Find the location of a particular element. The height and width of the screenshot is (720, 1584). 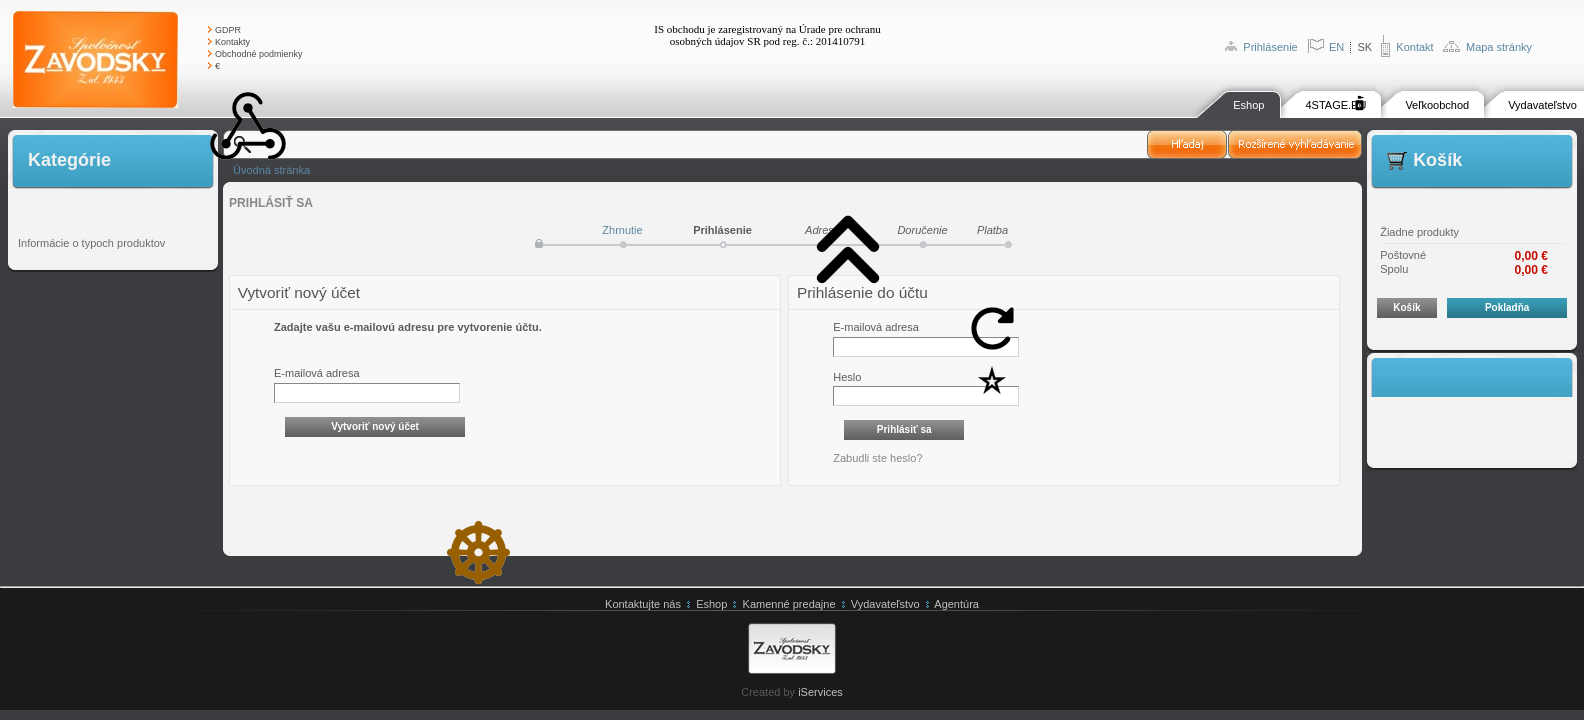

navigate to buddhism or dharma-related content is located at coordinates (478, 552).